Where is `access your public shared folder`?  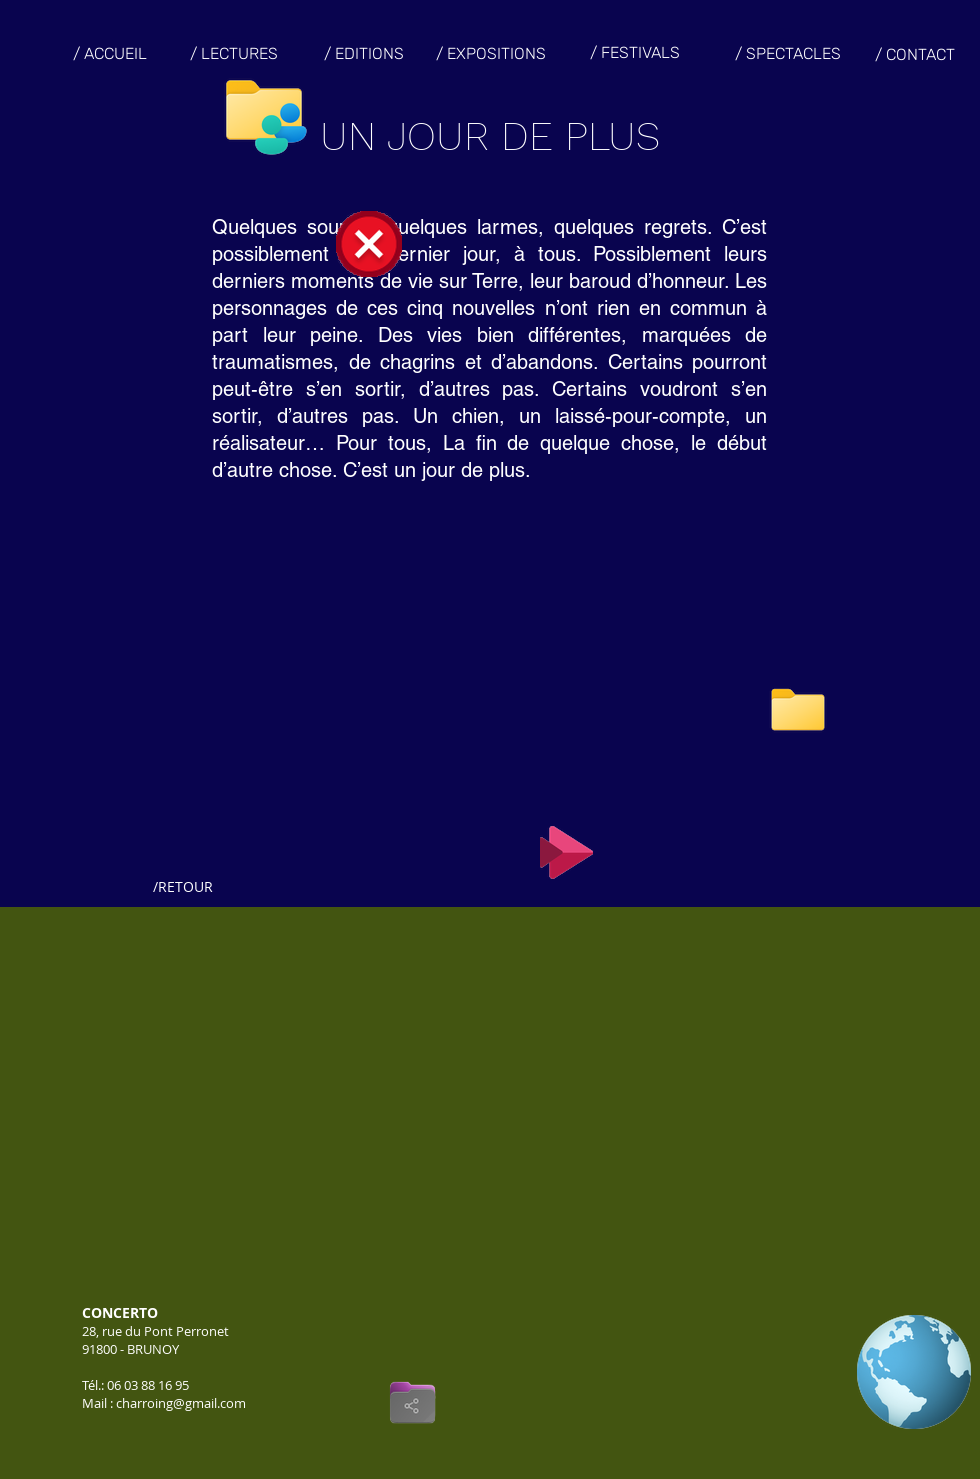 access your public shared folder is located at coordinates (412, 1402).